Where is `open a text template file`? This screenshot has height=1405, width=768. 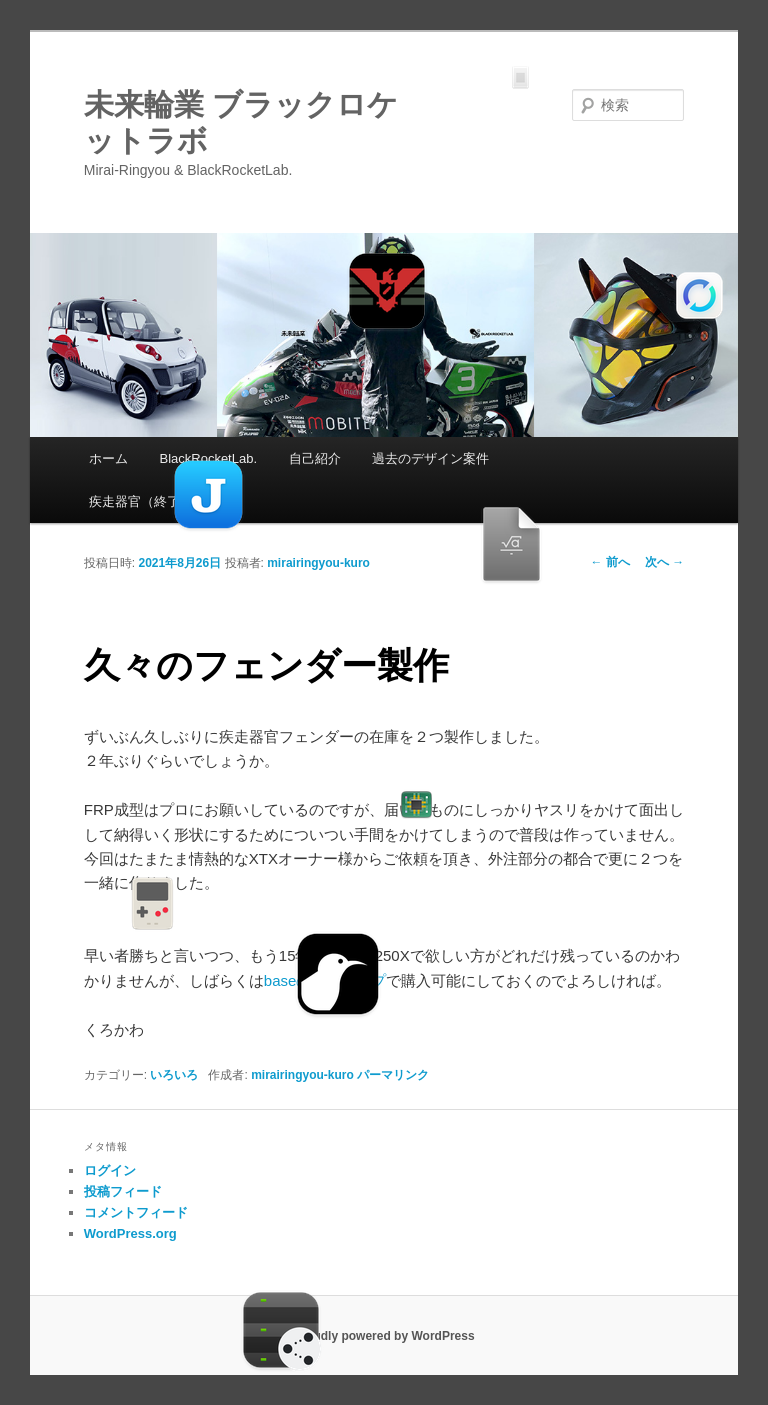
open a text template file is located at coordinates (520, 77).